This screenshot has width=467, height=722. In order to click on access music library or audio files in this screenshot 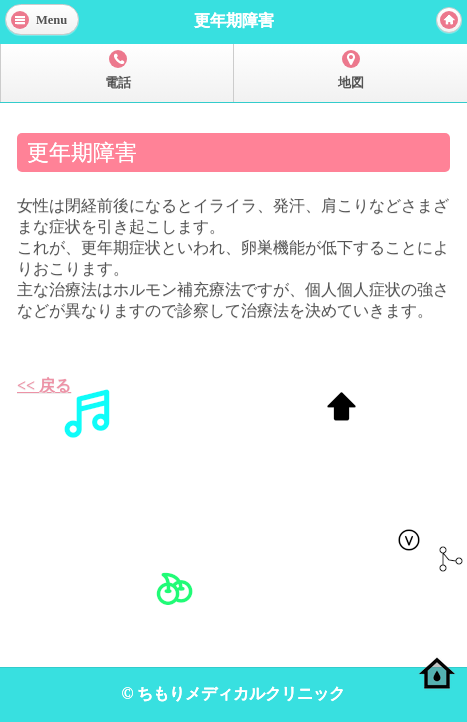, I will do `click(89, 414)`.